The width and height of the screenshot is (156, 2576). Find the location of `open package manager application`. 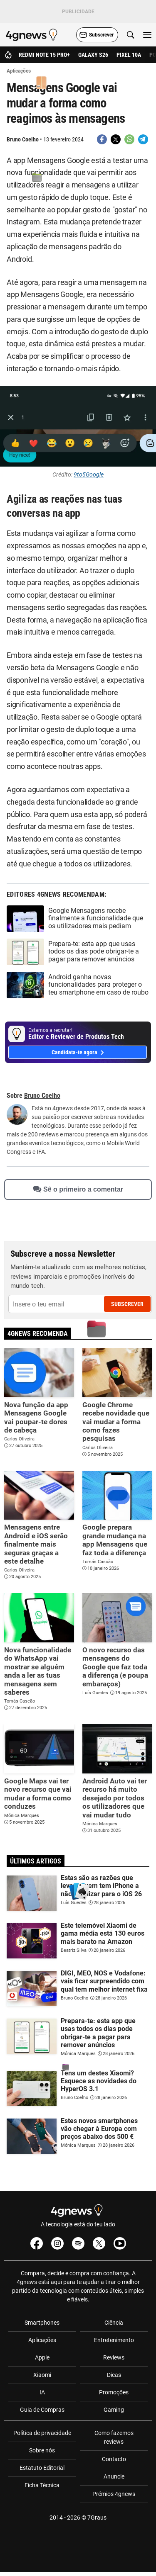

open package manager application is located at coordinates (41, 83).